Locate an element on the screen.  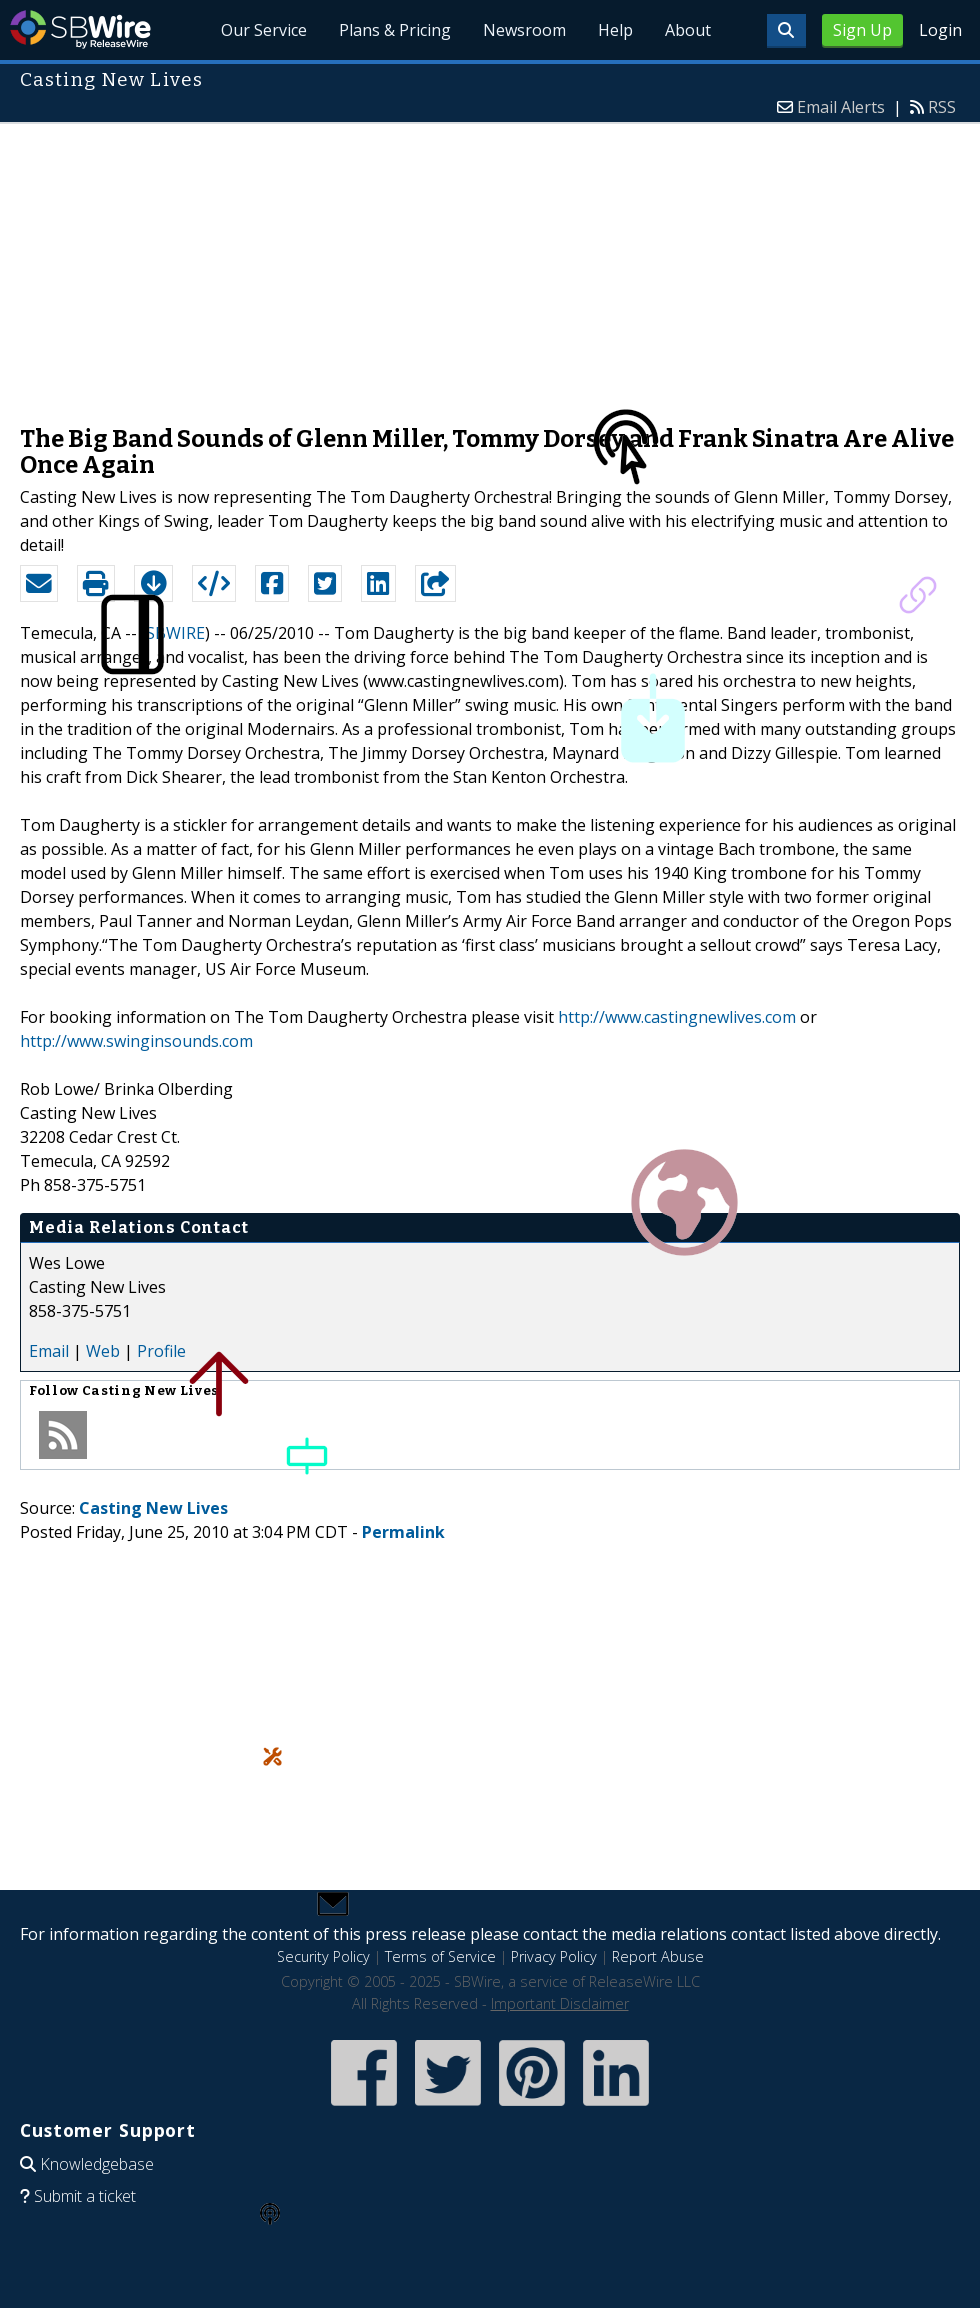
open your journal or diary is located at coordinates (132, 634).